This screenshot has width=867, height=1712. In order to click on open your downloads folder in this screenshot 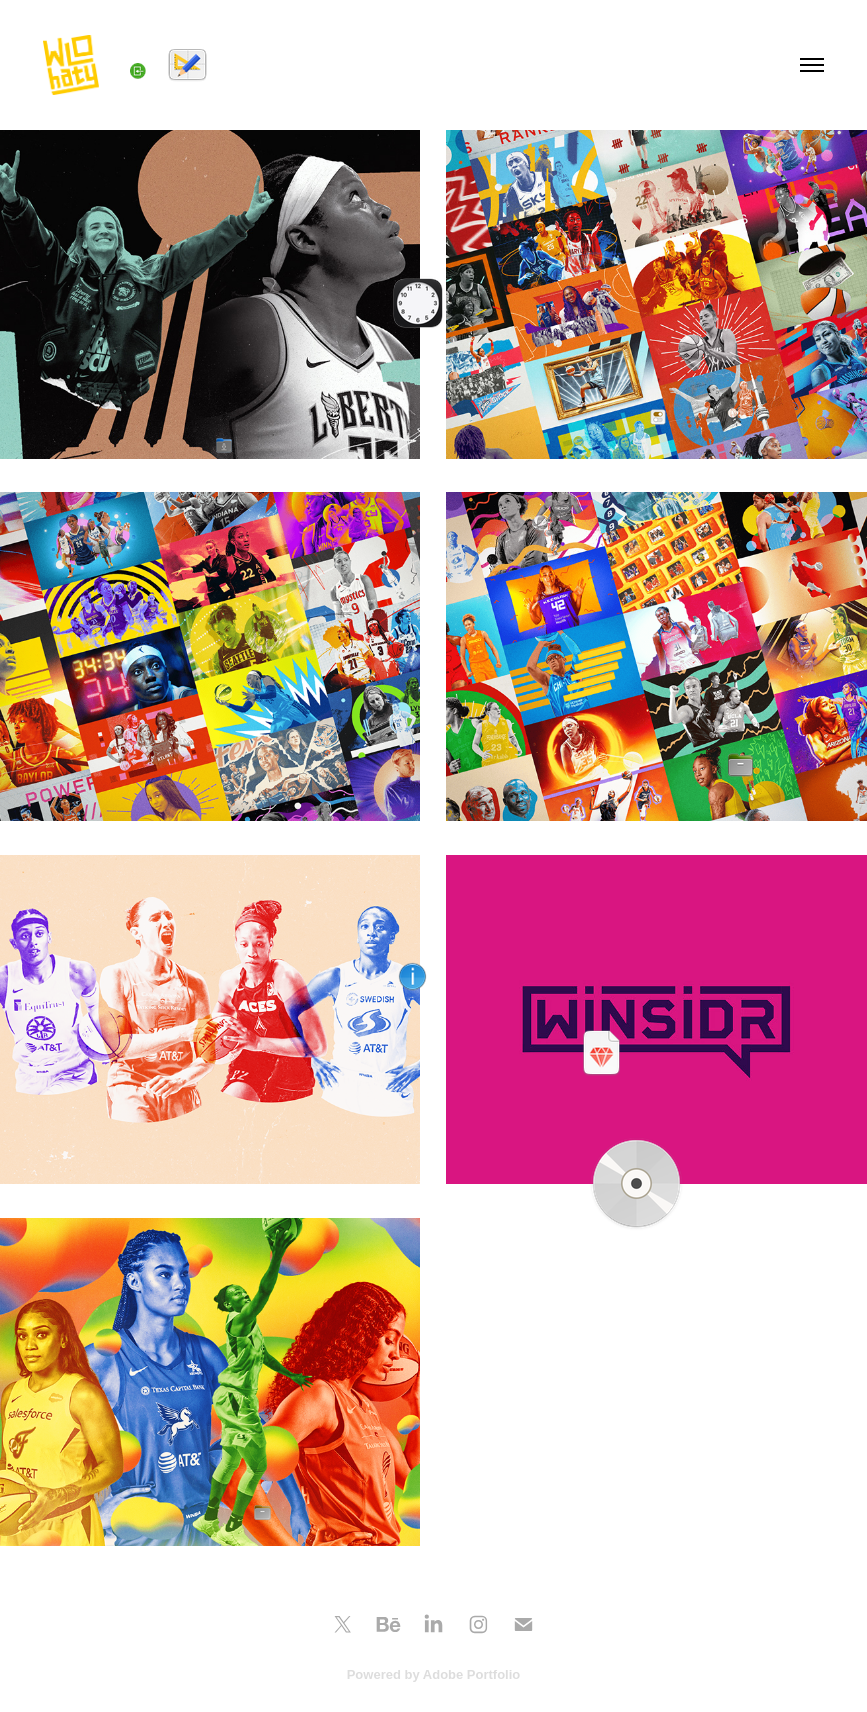, I will do `click(224, 445)`.